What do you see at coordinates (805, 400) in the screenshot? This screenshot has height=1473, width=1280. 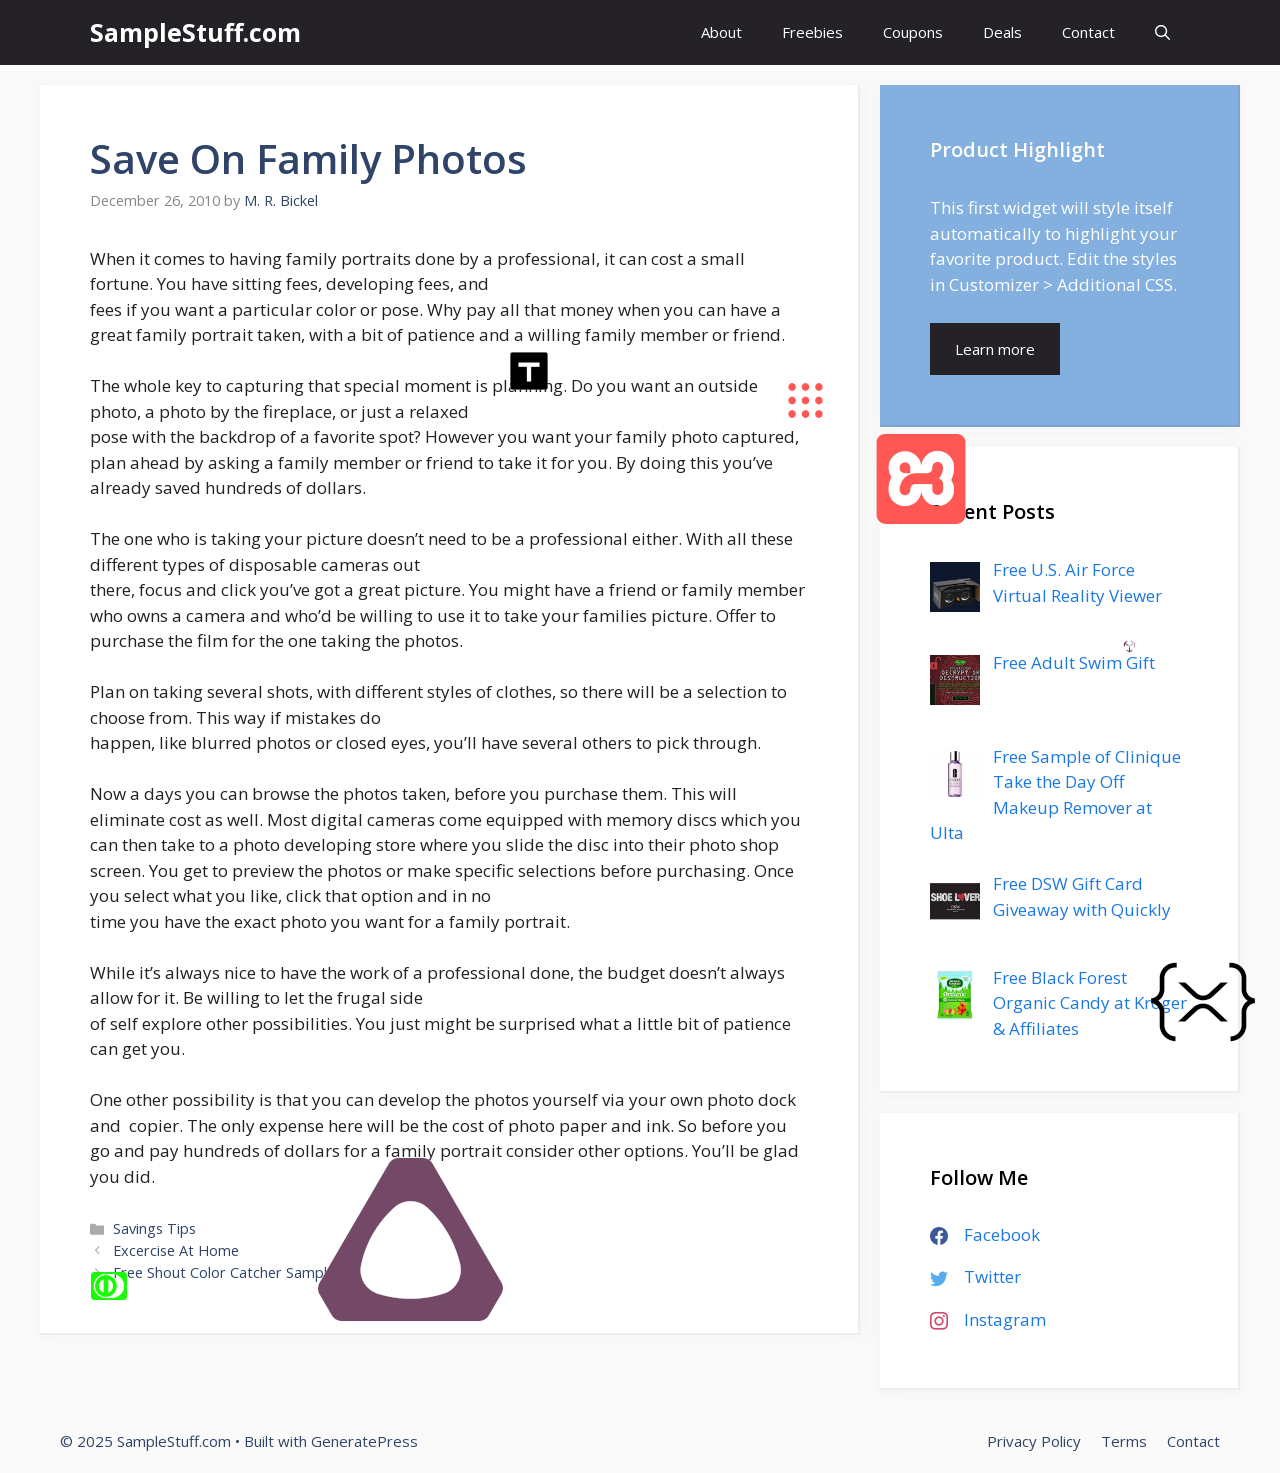 I see `ROS (Robot Operating System) branding or documentation` at bounding box center [805, 400].